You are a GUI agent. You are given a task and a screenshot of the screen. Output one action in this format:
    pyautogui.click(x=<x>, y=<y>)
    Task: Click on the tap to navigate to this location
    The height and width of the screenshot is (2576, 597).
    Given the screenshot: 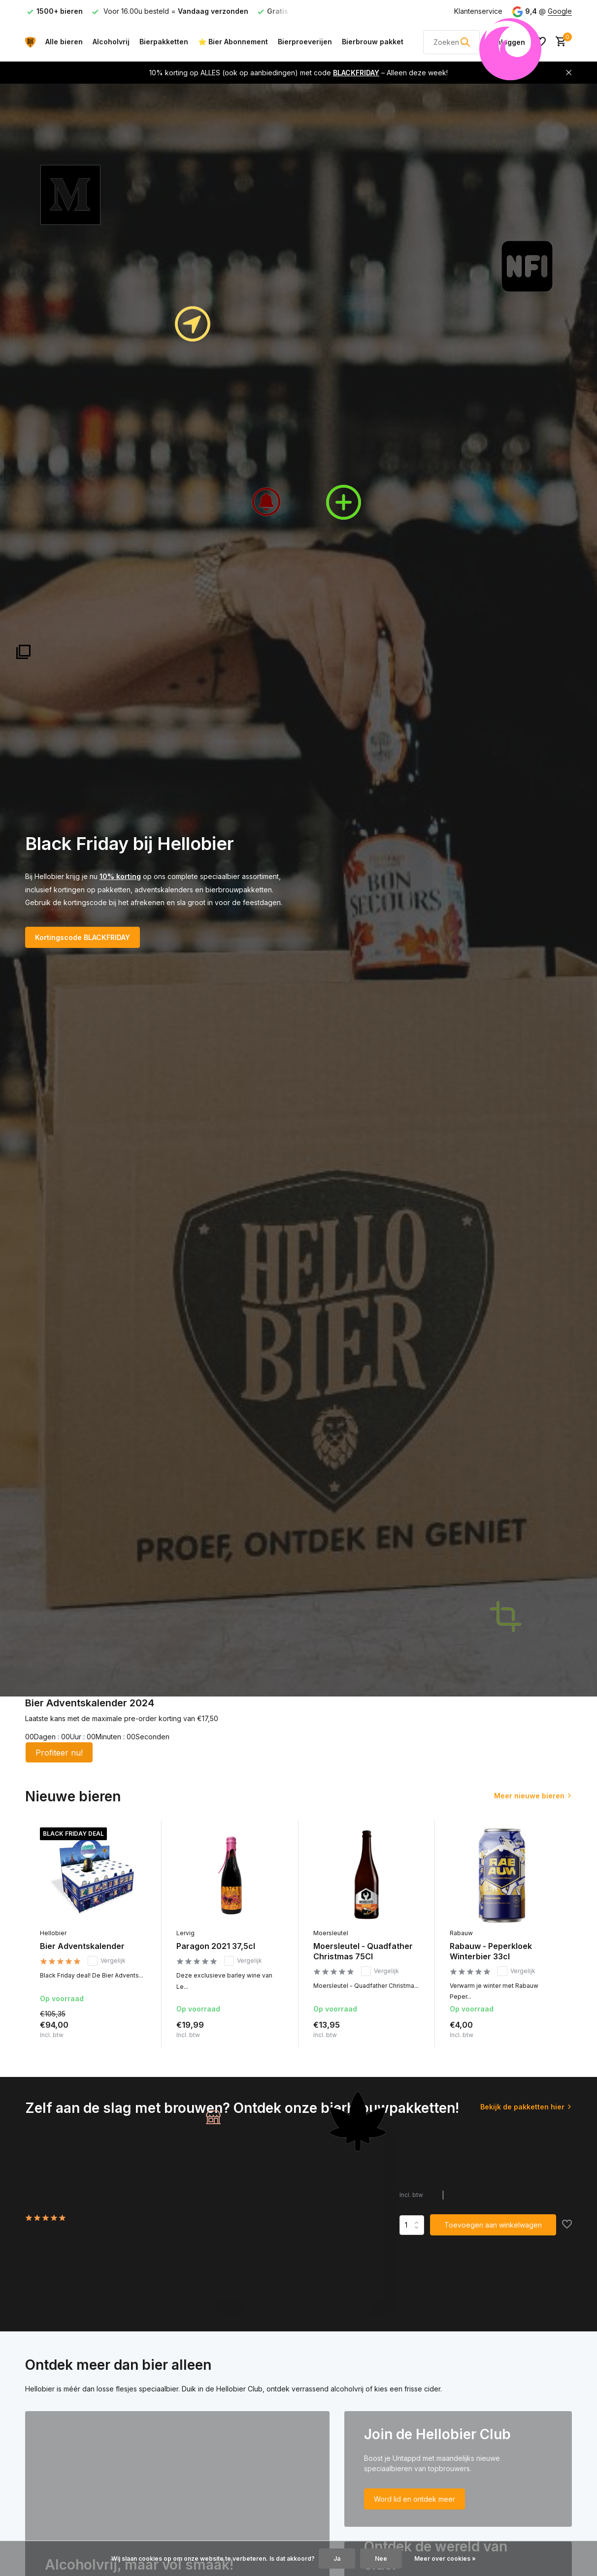 What is the action you would take?
    pyautogui.click(x=193, y=324)
    